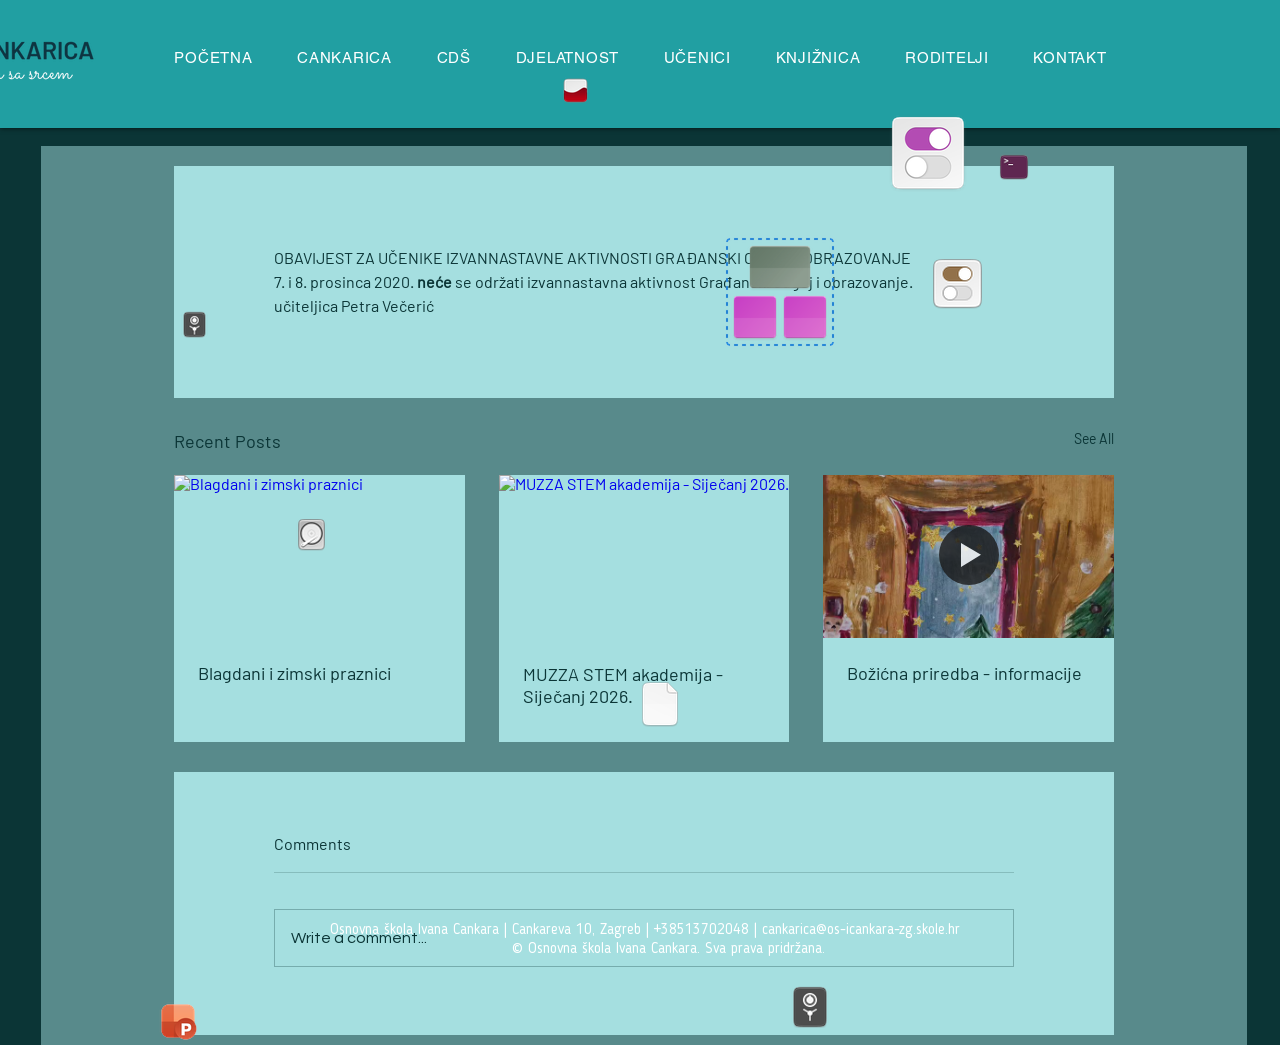 The height and width of the screenshot is (1045, 1280). What do you see at coordinates (810, 1007) in the screenshot?
I see `open déjà dup backup application` at bounding box center [810, 1007].